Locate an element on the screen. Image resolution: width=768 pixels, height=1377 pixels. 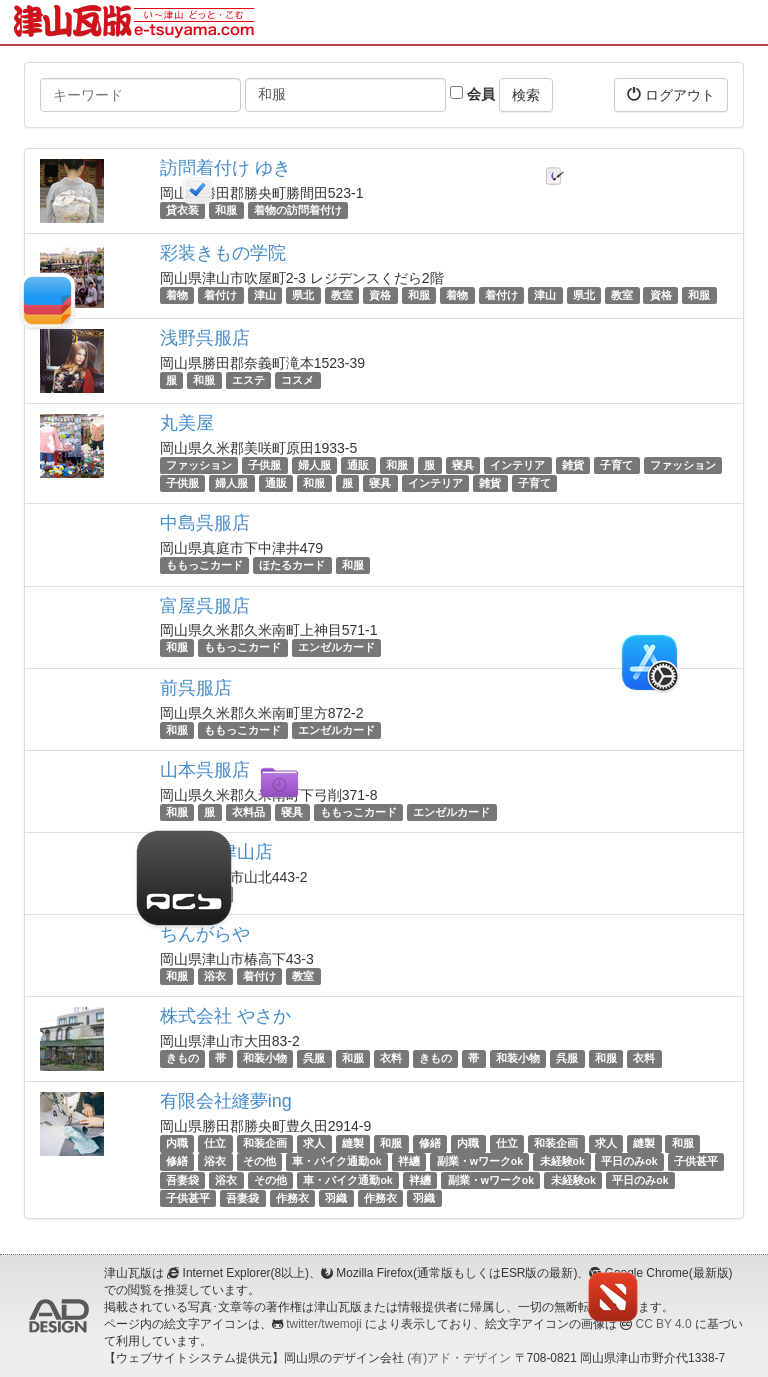
open software properties or developer settings is located at coordinates (649, 662).